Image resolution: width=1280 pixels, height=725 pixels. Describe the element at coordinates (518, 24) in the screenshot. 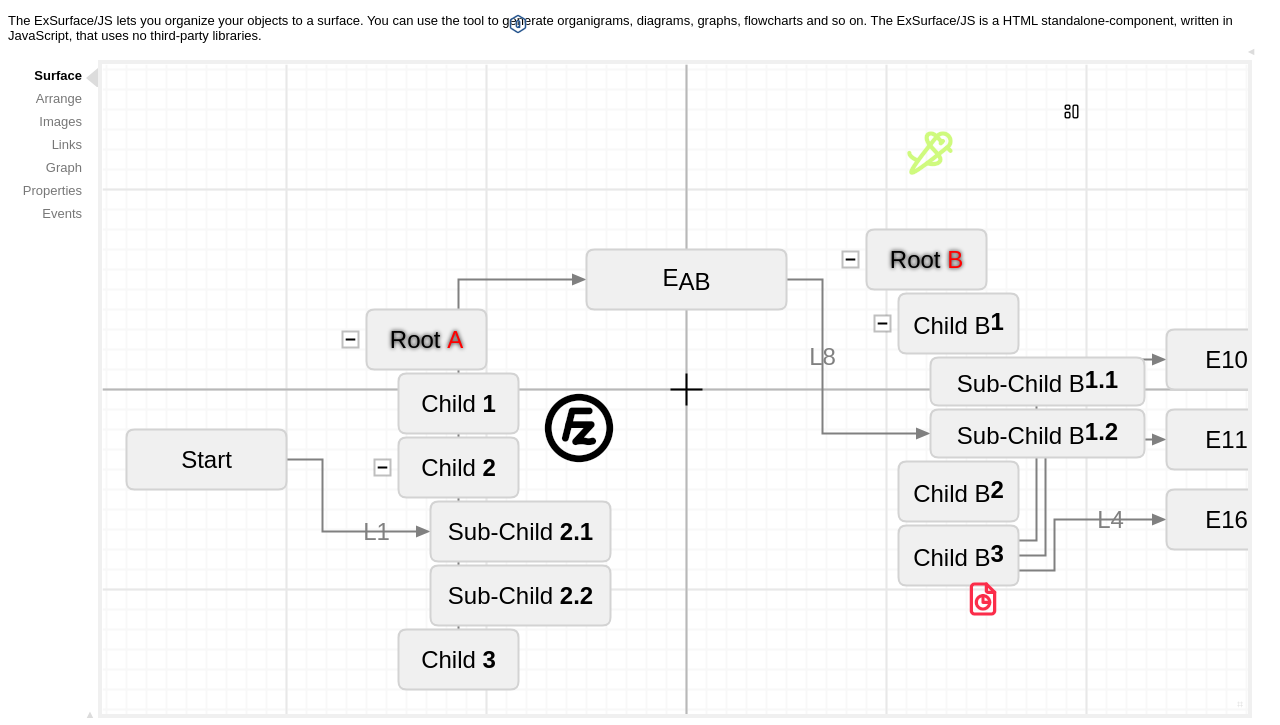

I see `indicates a Q-labeled category or section` at that location.